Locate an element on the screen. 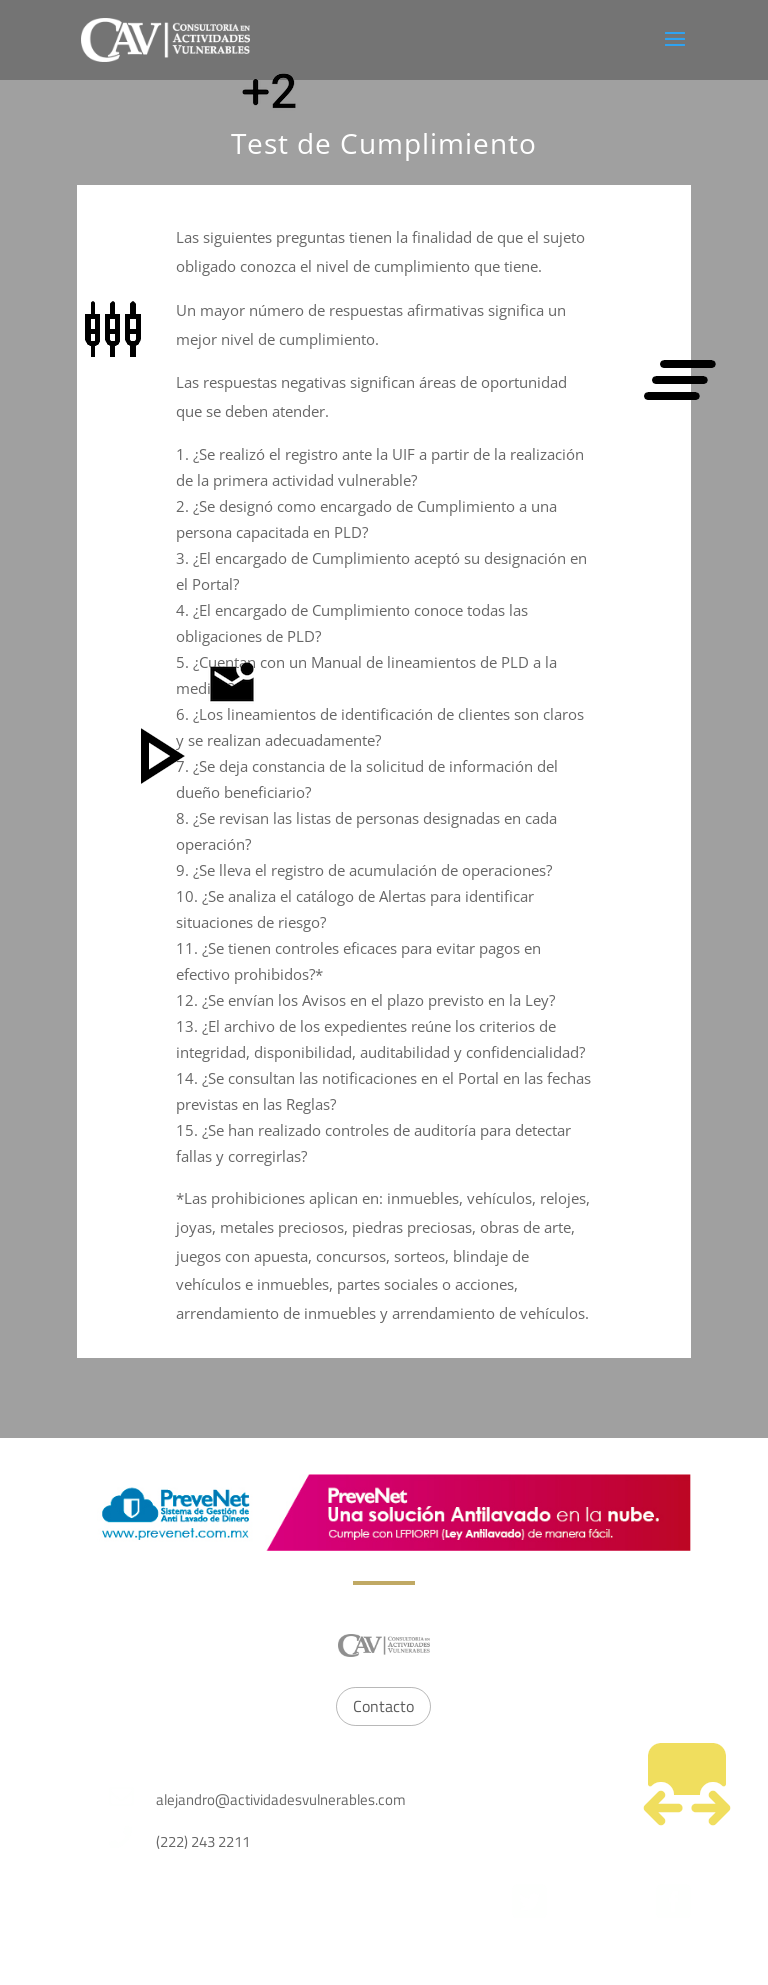  configure audio/video input settings is located at coordinates (113, 329).